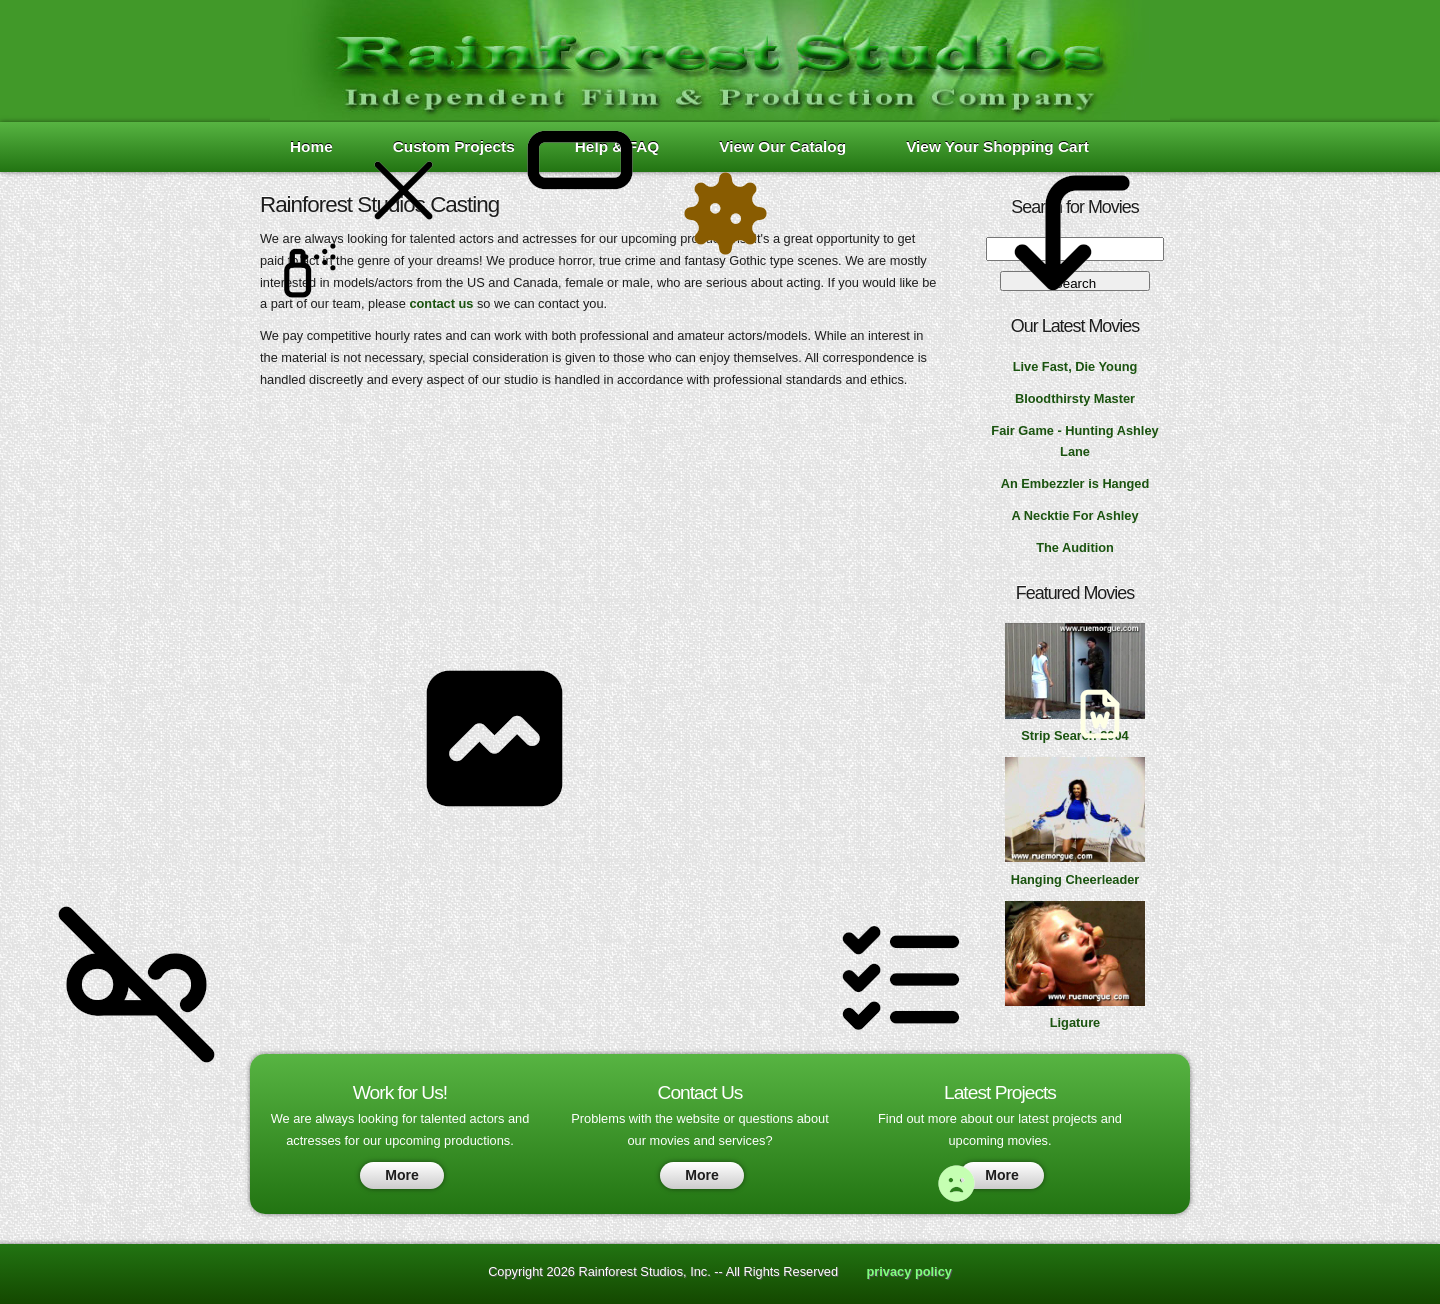  Describe the element at coordinates (902, 979) in the screenshot. I see `view completed tasks` at that location.